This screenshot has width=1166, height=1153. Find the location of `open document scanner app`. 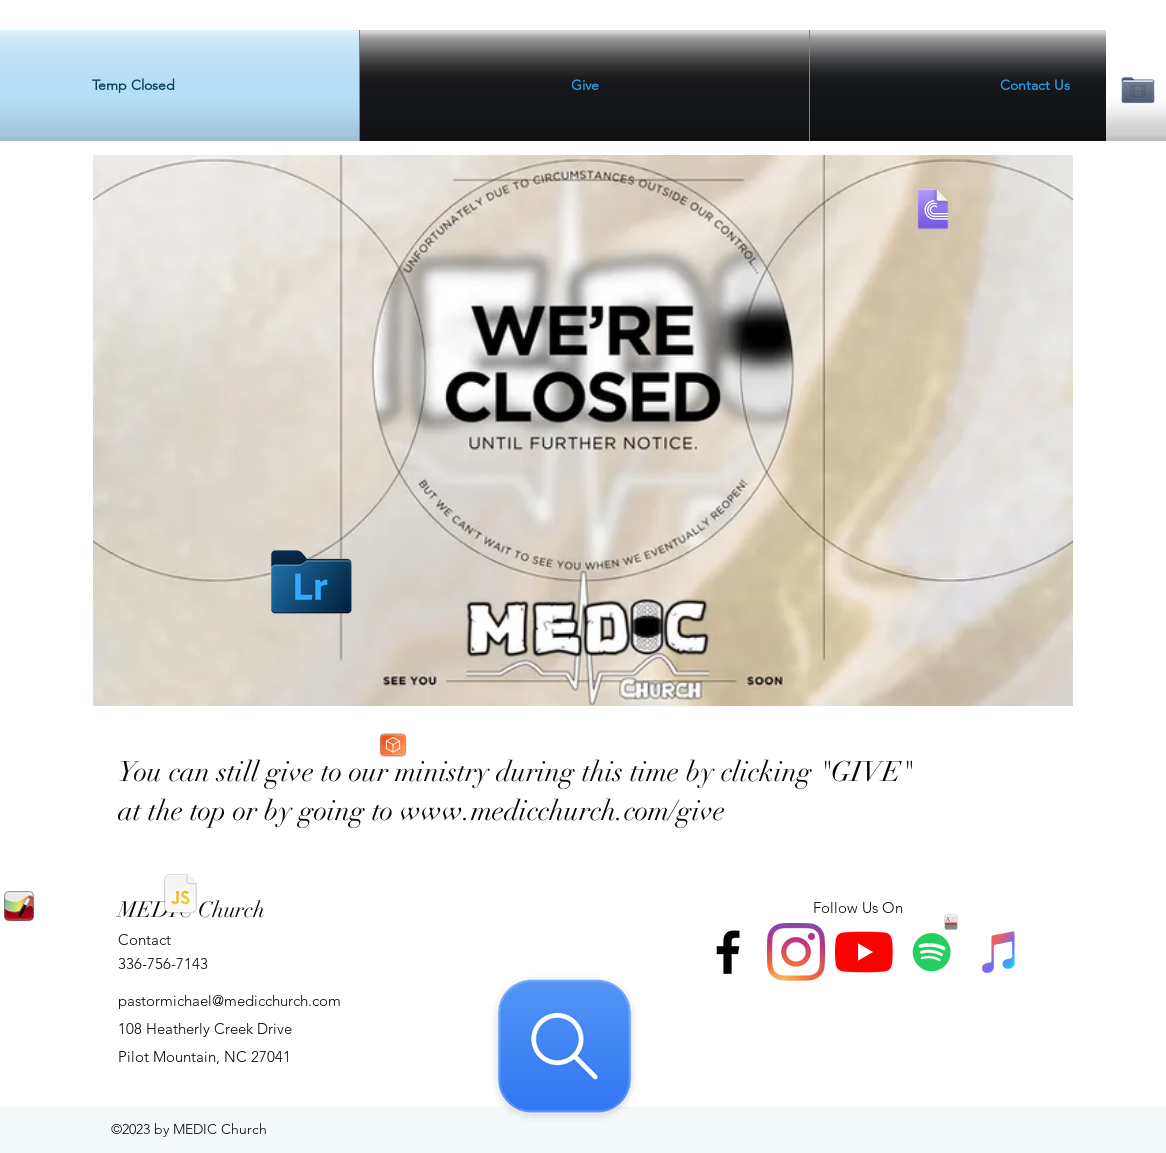

open document scanner app is located at coordinates (951, 922).